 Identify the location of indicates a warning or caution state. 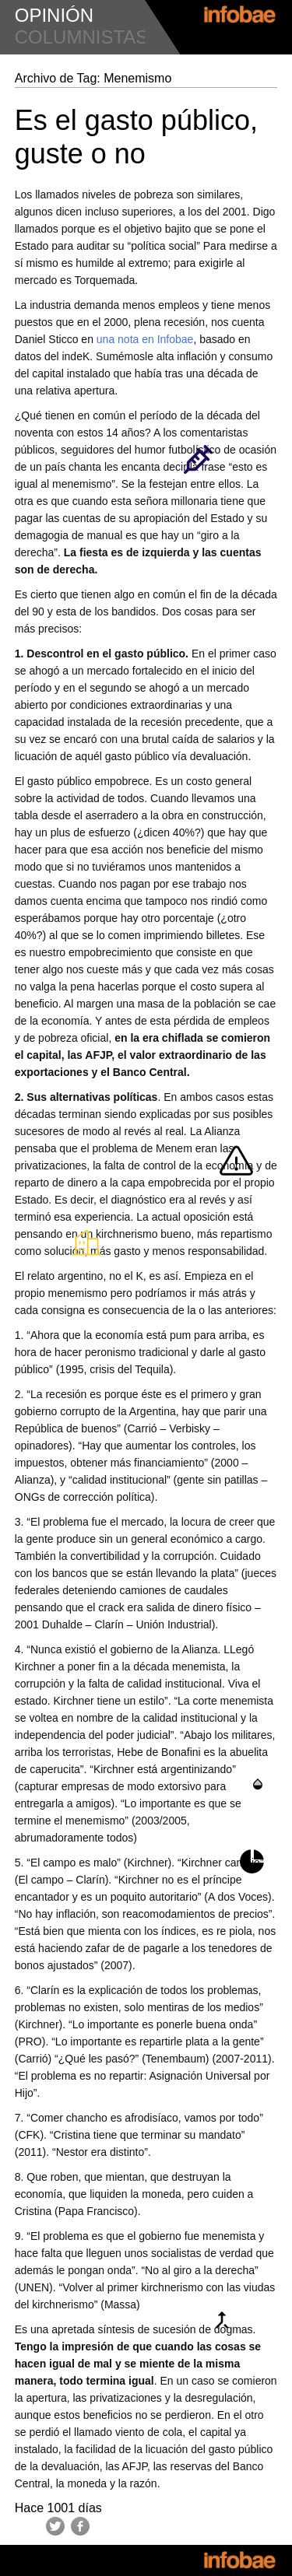
(236, 1161).